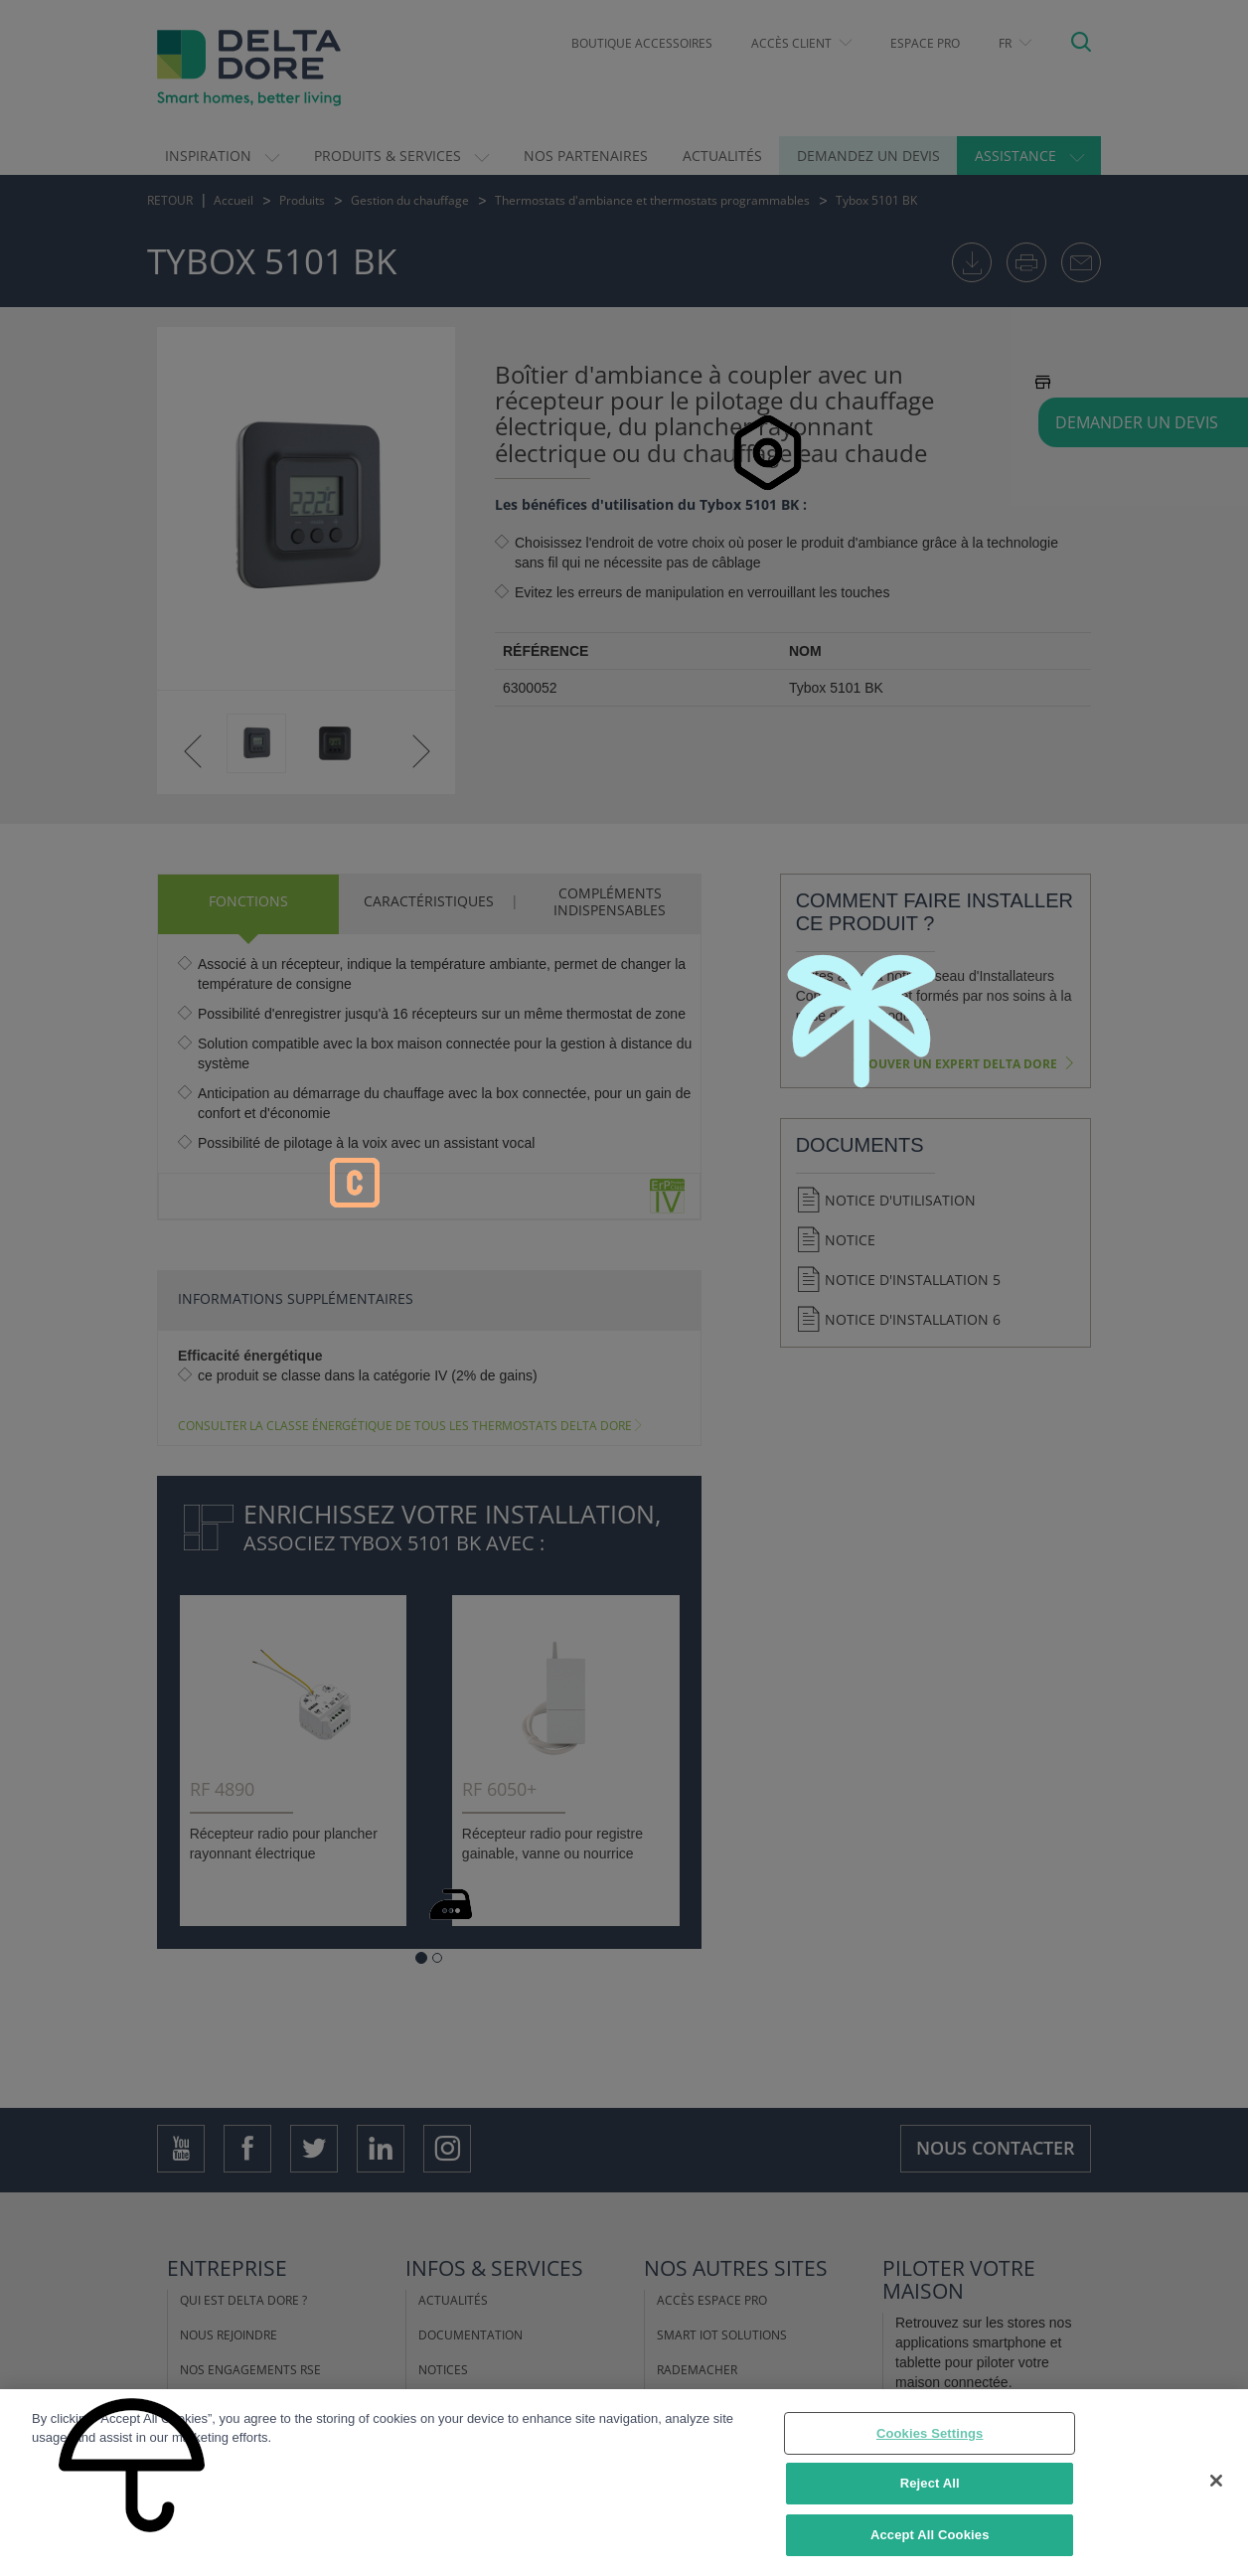 This screenshot has height=2576, width=1248. I want to click on indicates a tropical or vacation-related category, so click(861, 1019).